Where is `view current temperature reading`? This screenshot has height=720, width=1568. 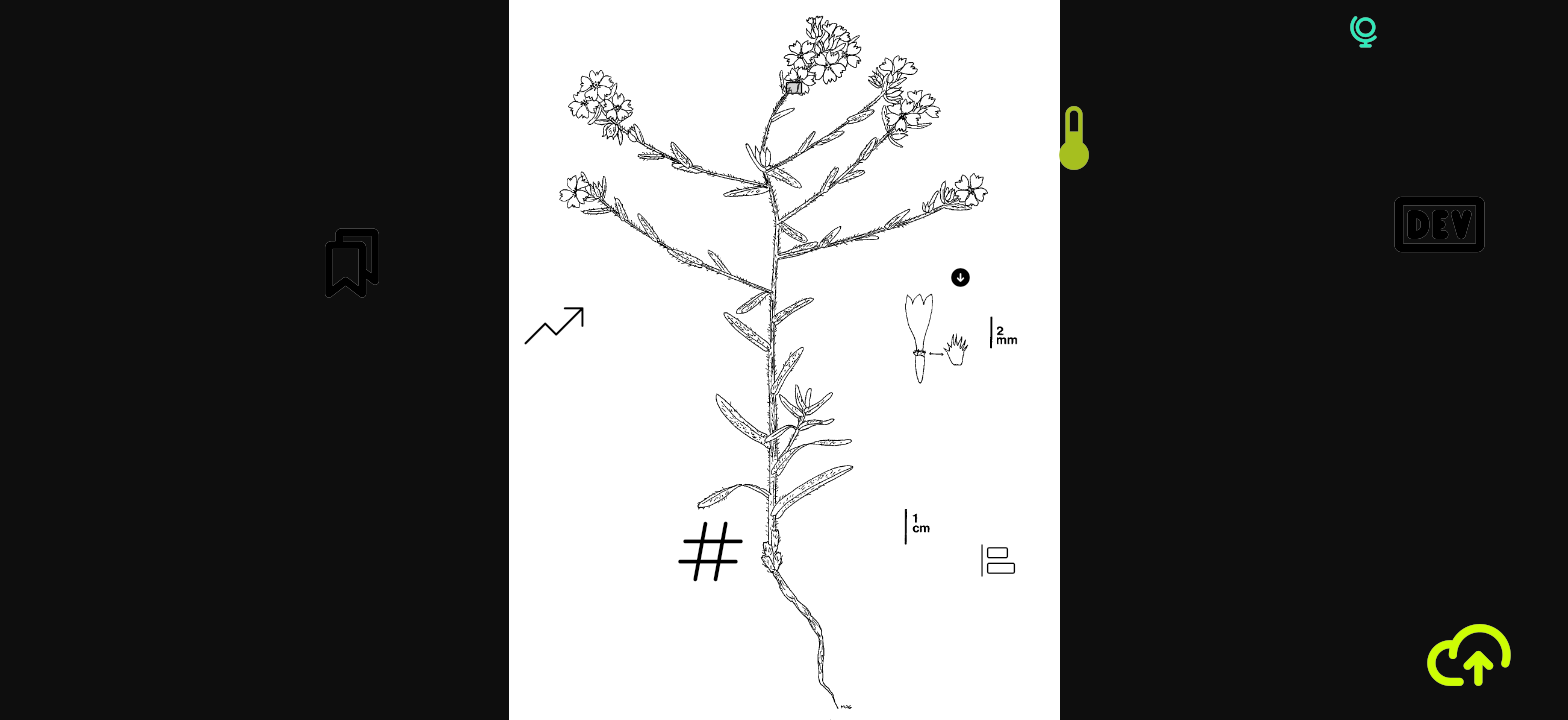
view current temperature reading is located at coordinates (1074, 138).